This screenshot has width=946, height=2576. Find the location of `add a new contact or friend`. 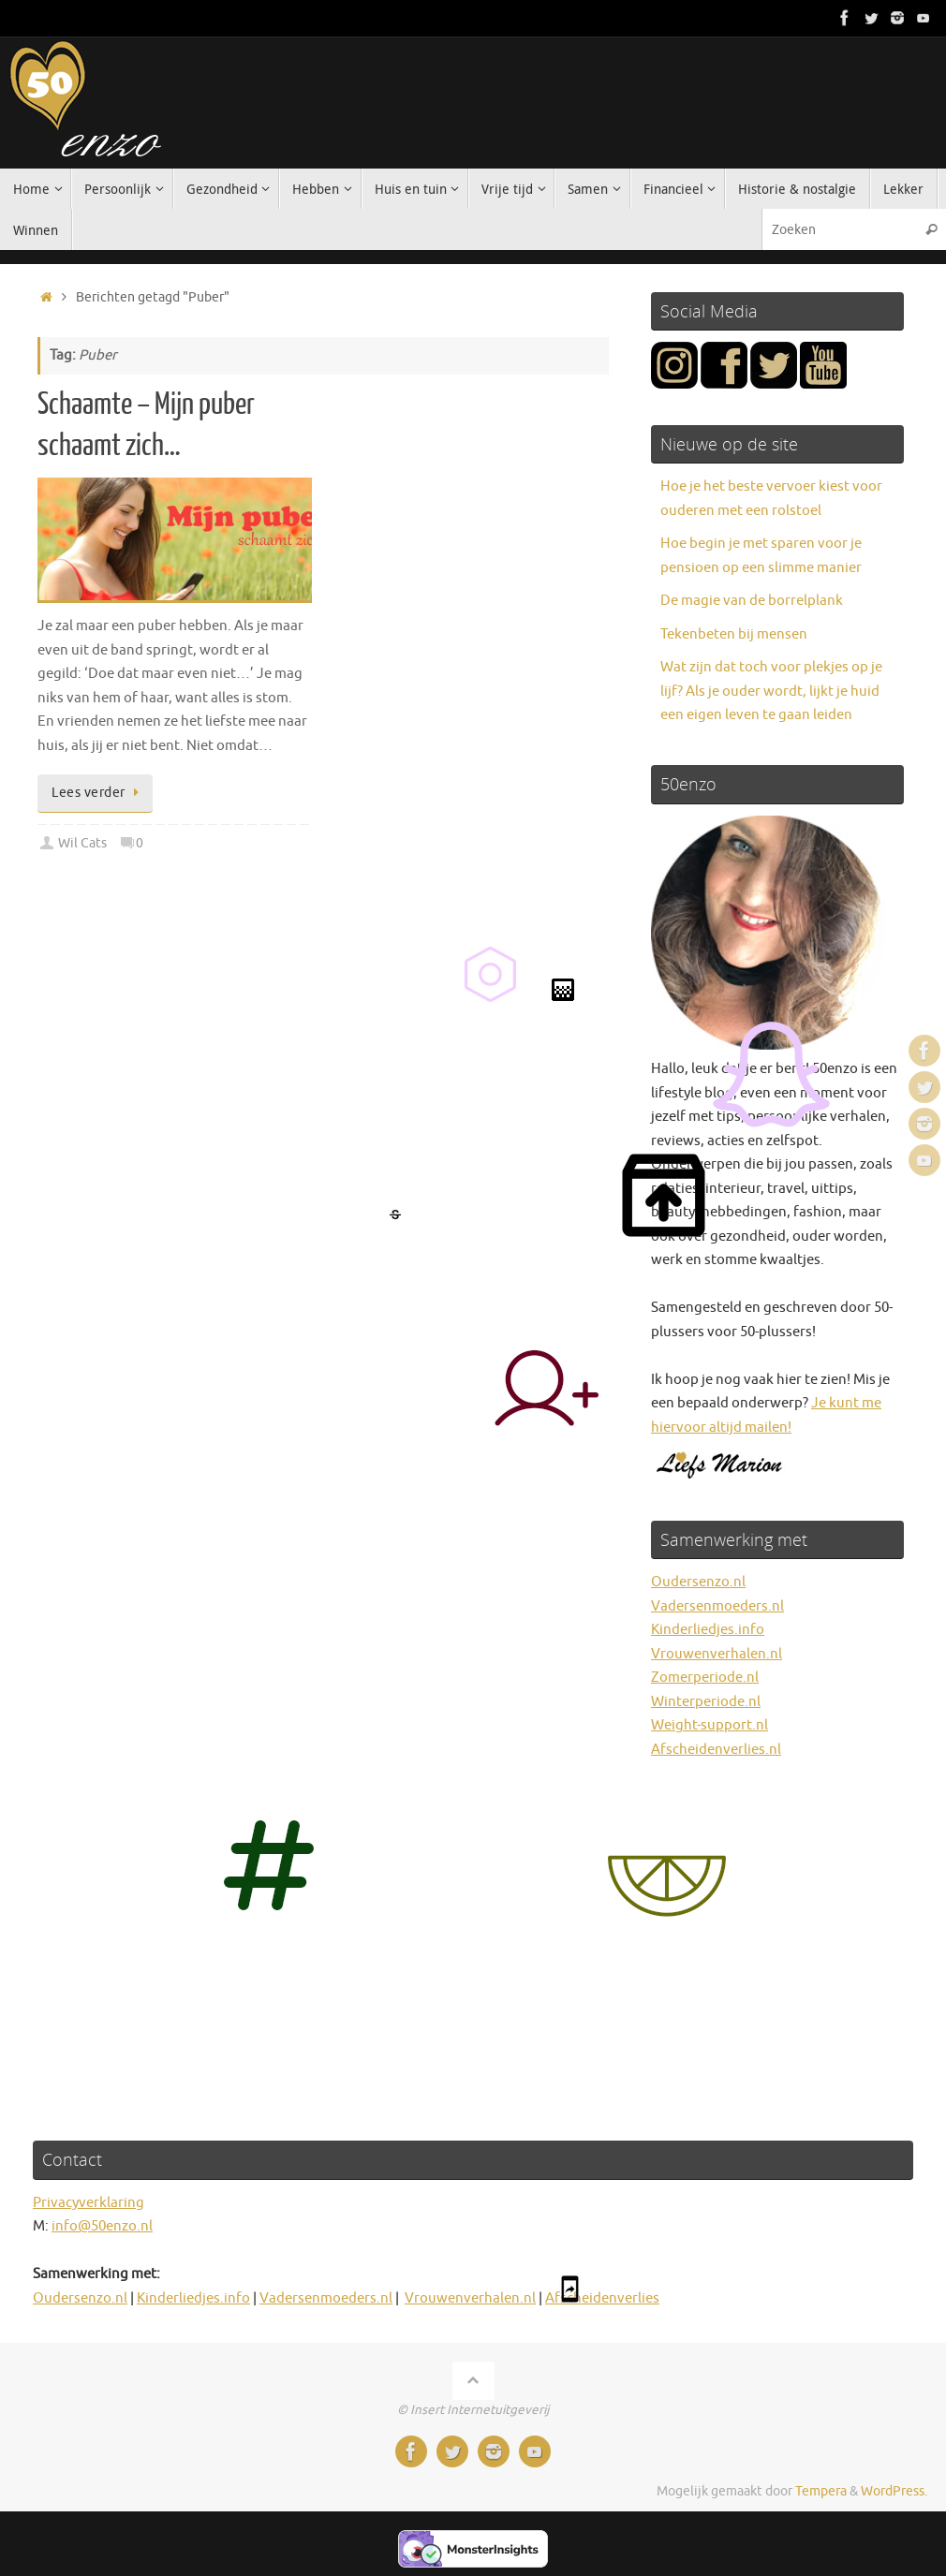

add a new contact or friend is located at coordinates (543, 1391).